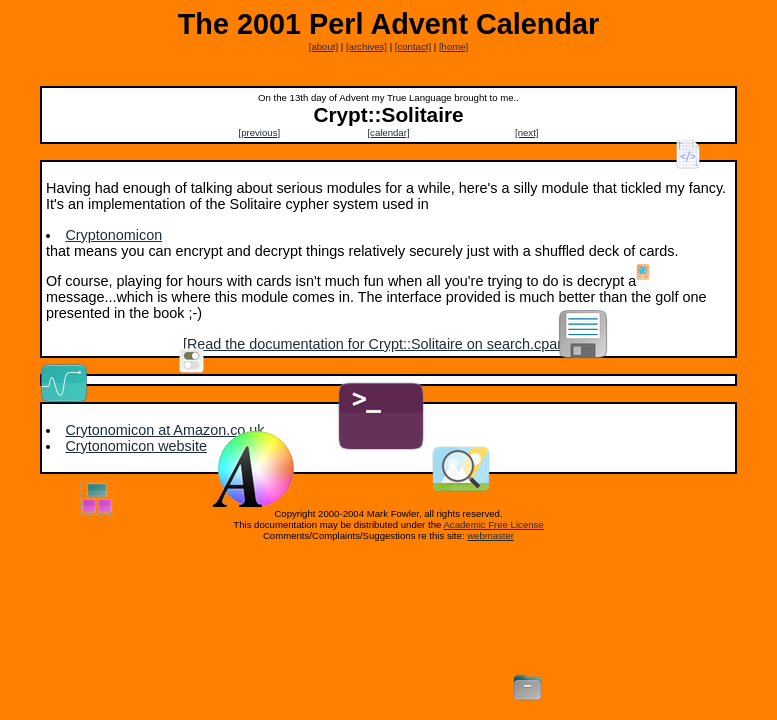 The height and width of the screenshot is (720, 777). What do you see at coordinates (527, 687) in the screenshot?
I see `open the file manager application` at bounding box center [527, 687].